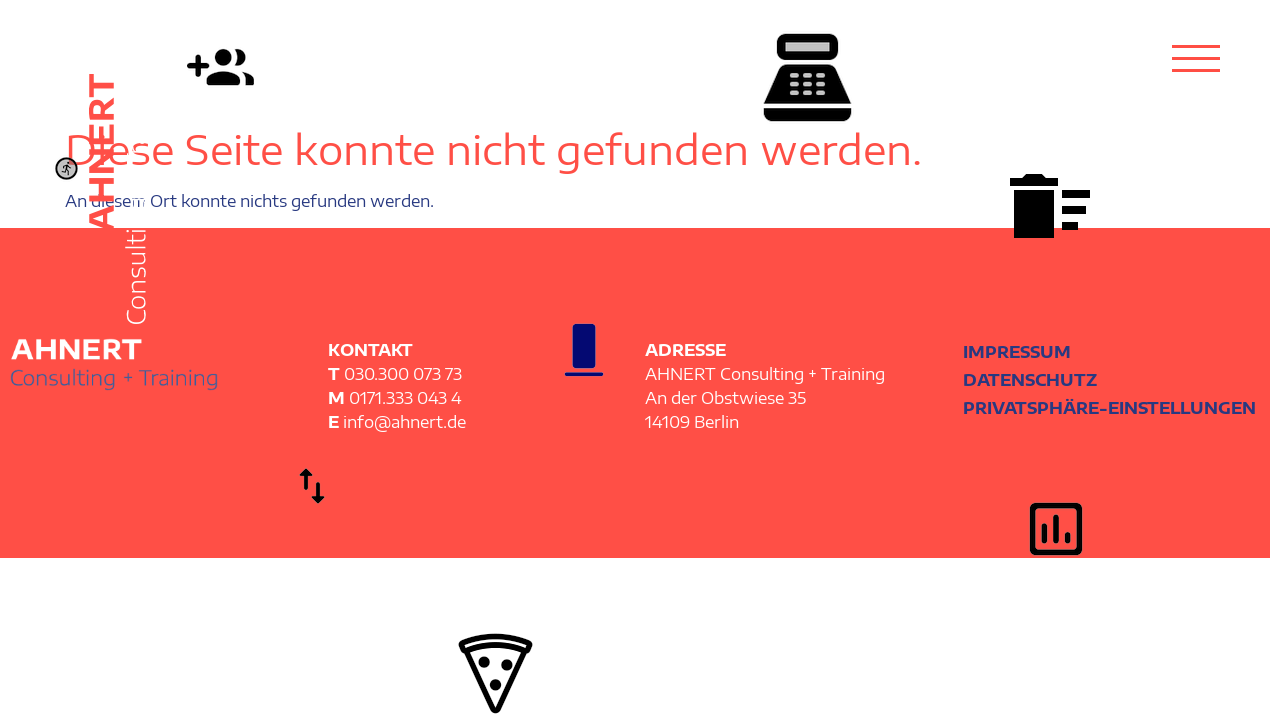 This screenshot has height=720, width=1270. What do you see at coordinates (220, 68) in the screenshot?
I see `add a new member to the group` at bounding box center [220, 68].